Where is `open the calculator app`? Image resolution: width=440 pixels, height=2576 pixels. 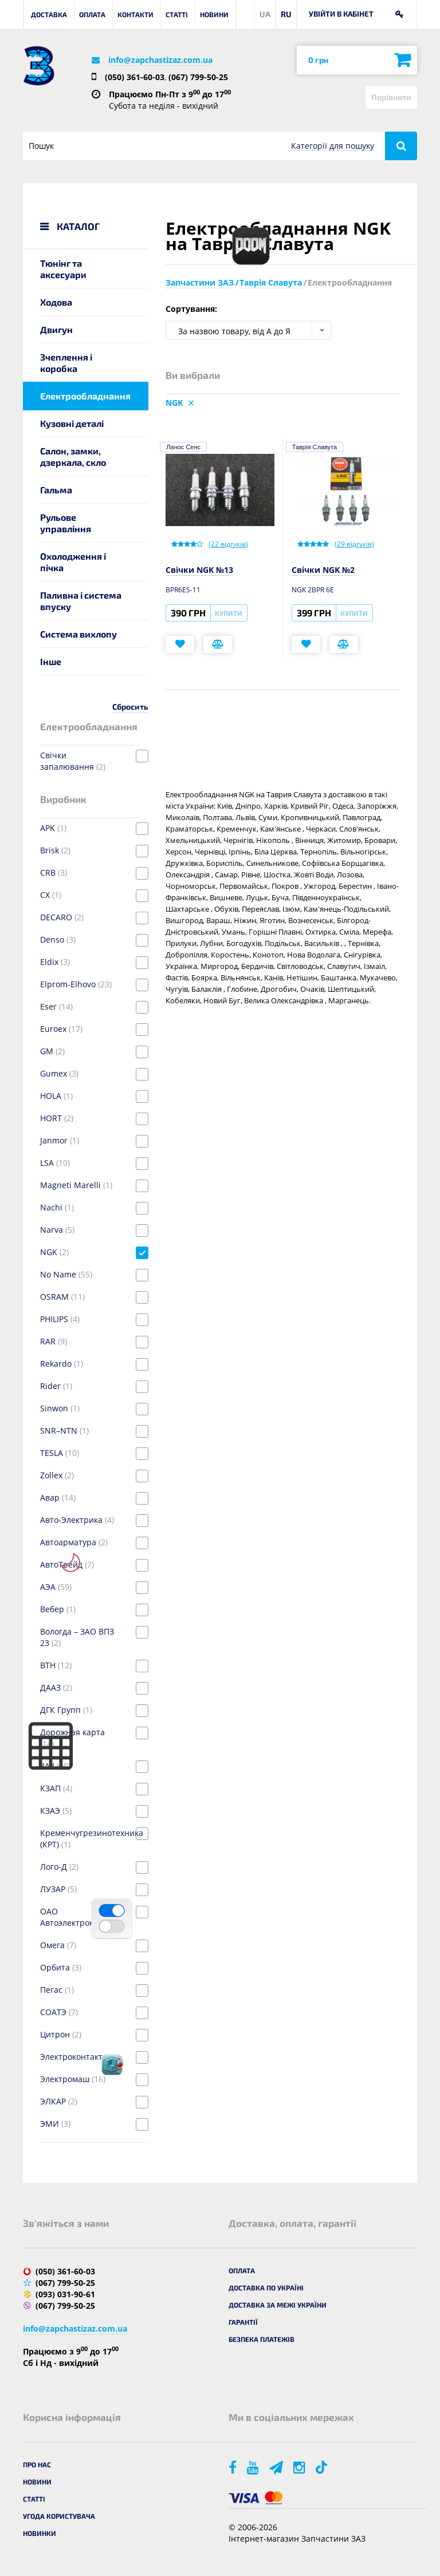
open the calculator app is located at coordinates (49, 1746).